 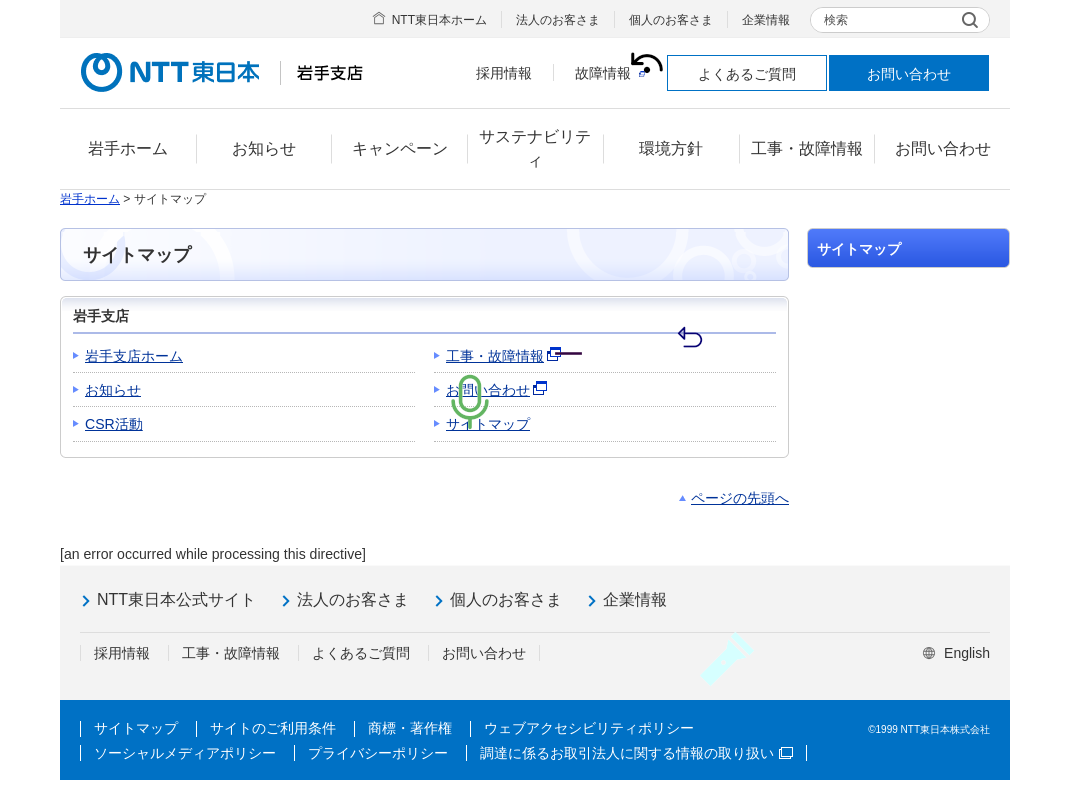 I want to click on undo recent action, so click(x=647, y=62).